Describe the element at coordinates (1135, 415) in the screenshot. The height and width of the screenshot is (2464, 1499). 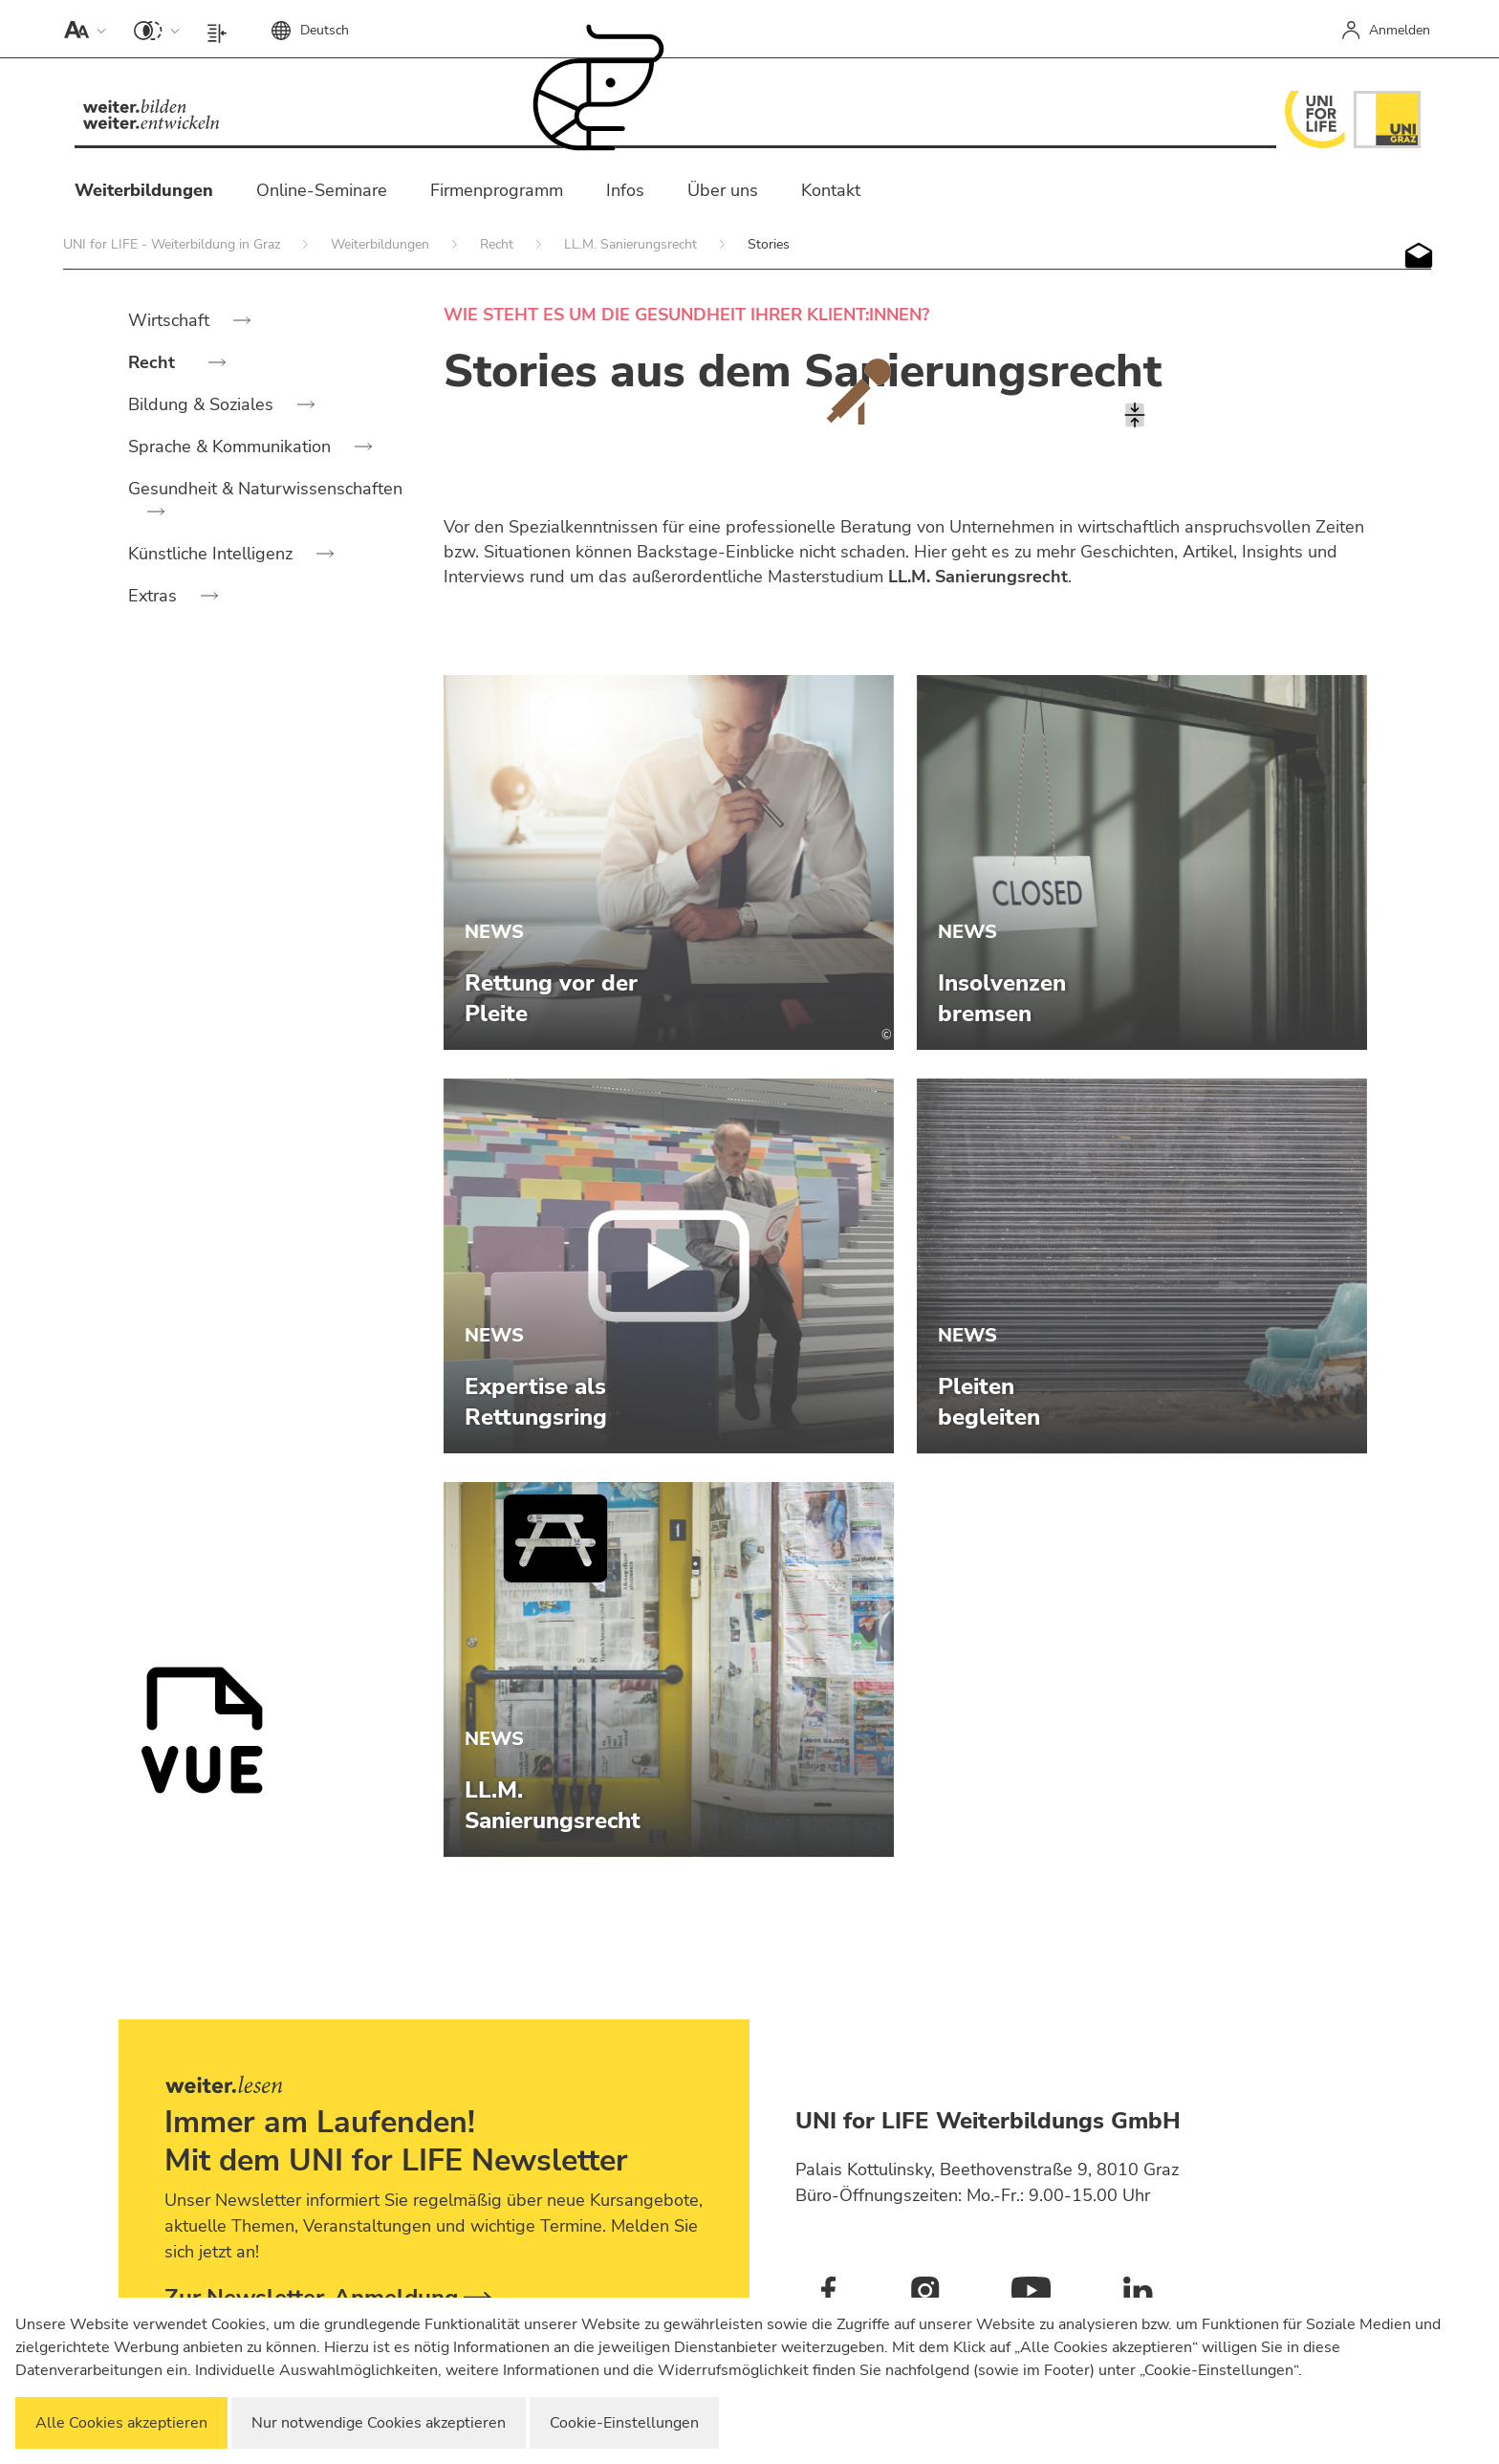
I see `collapse content vertically` at that location.